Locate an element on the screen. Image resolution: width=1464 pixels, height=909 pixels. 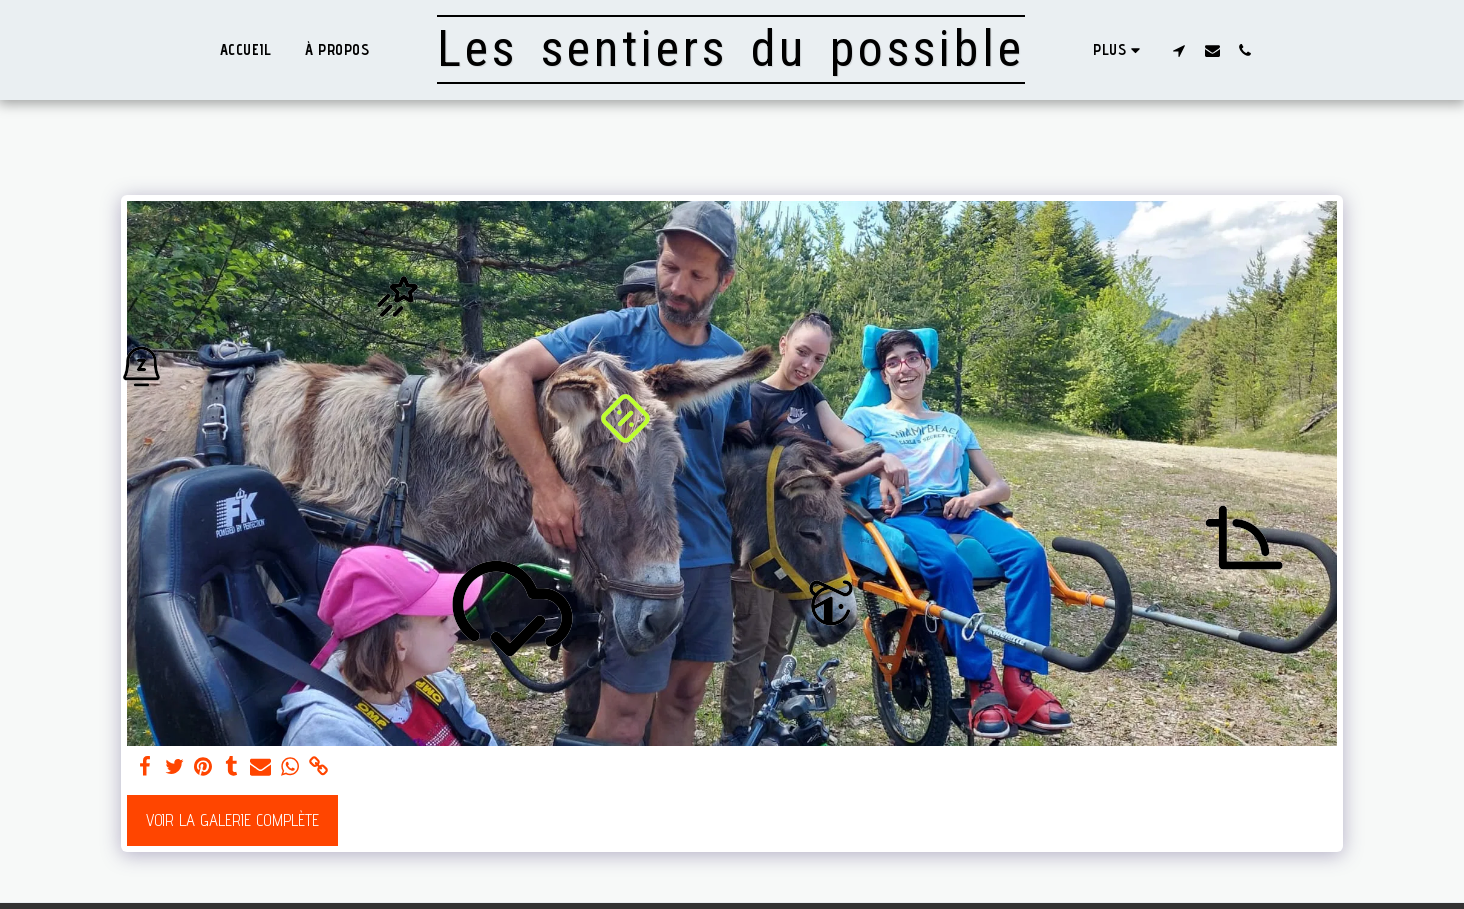
file successfully synced to cloud is located at coordinates (512, 604).